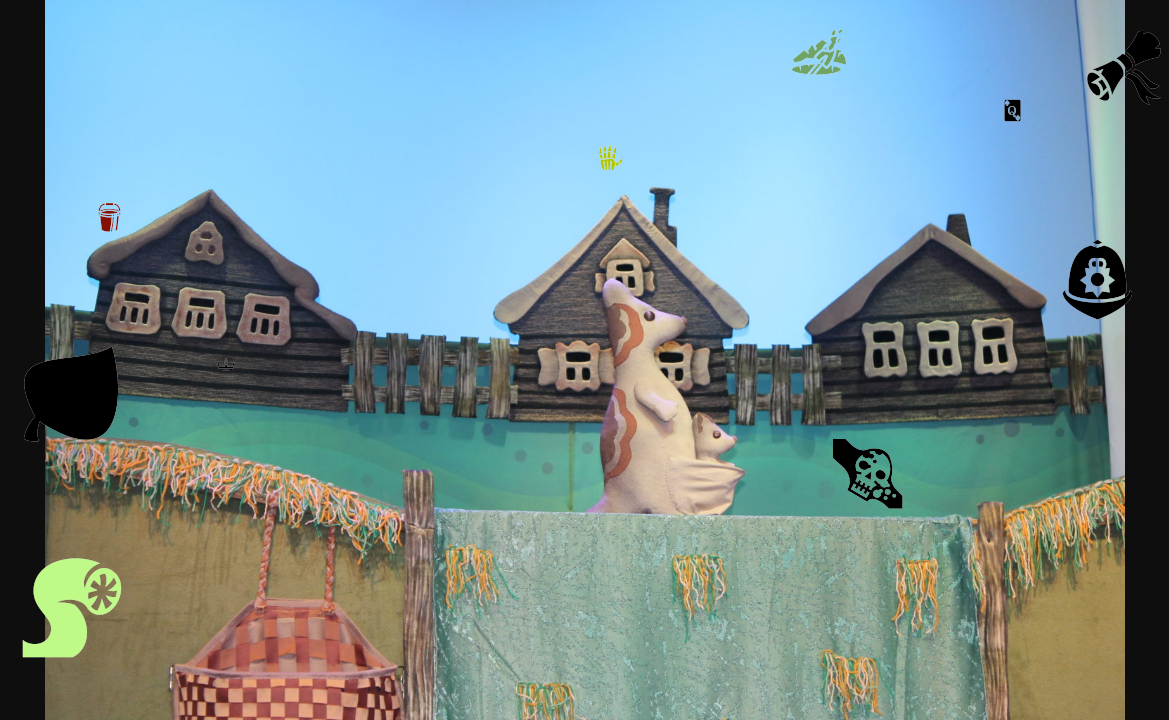 This screenshot has height=720, width=1169. I want to click on parasitic worm enemy or creature in a game, so click(72, 608).